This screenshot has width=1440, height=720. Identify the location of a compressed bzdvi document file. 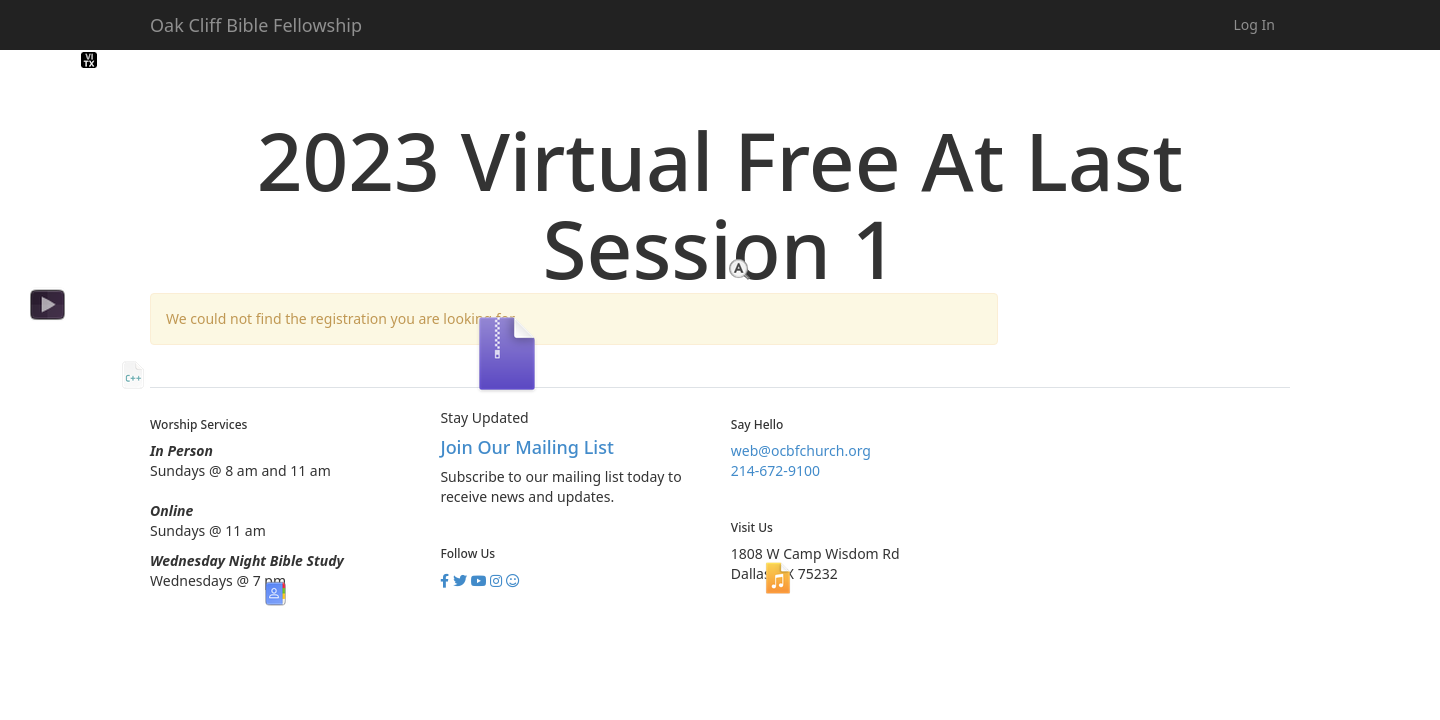
(507, 355).